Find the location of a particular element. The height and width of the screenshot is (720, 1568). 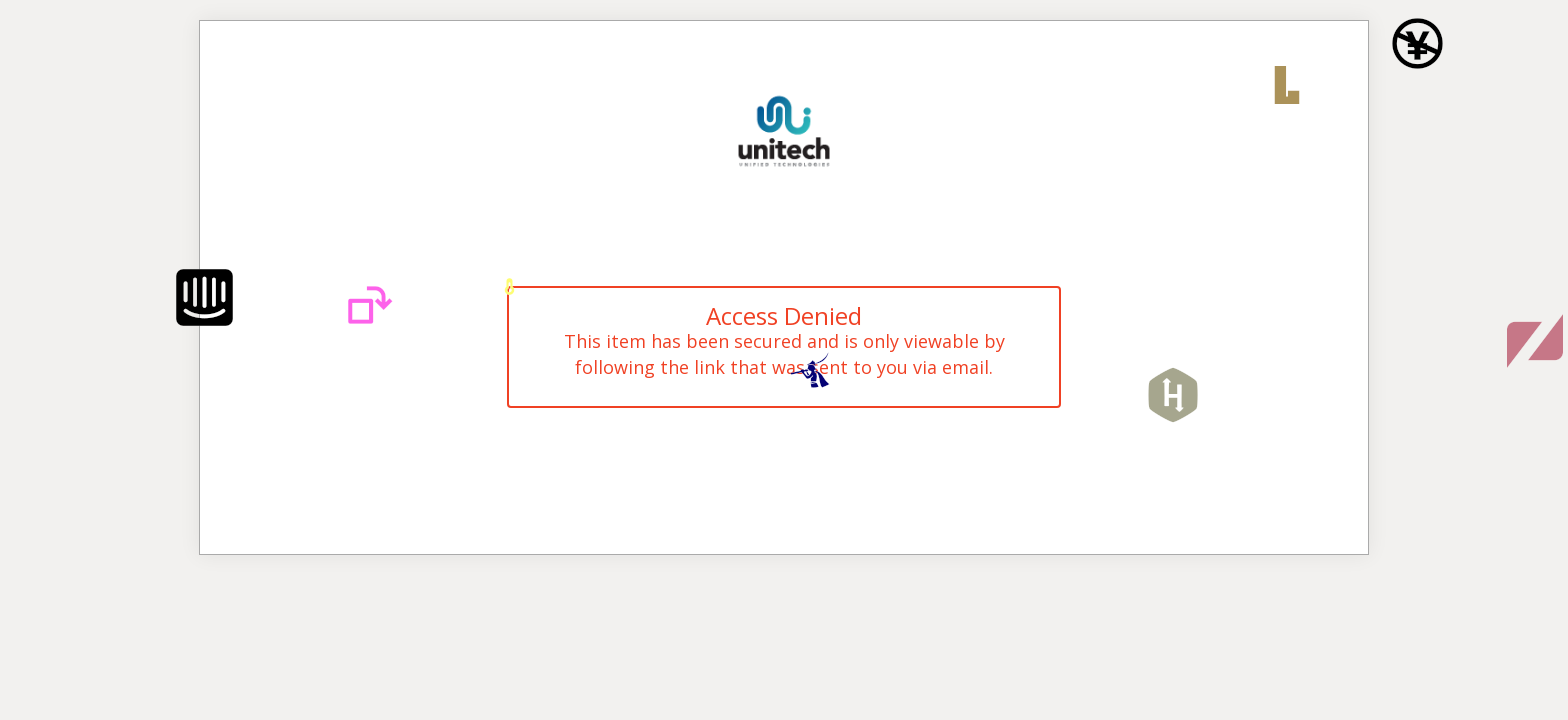

pied piper logo is located at coordinates (810, 370).